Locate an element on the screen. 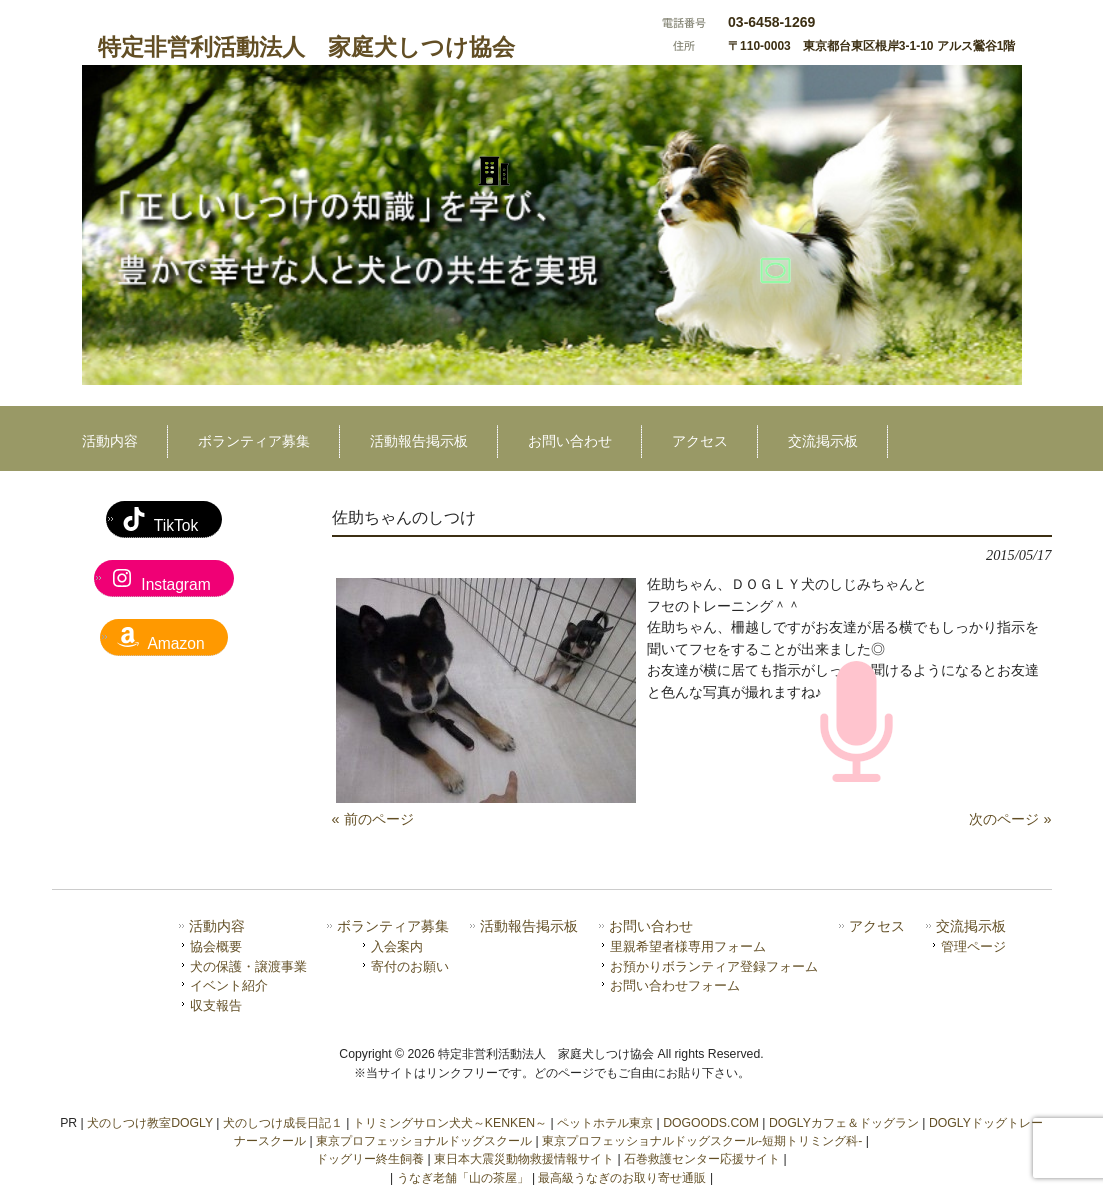 Image resolution: width=1103 pixels, height=1192 pixels. tap to start voice input is located at coordinates (856, 721).